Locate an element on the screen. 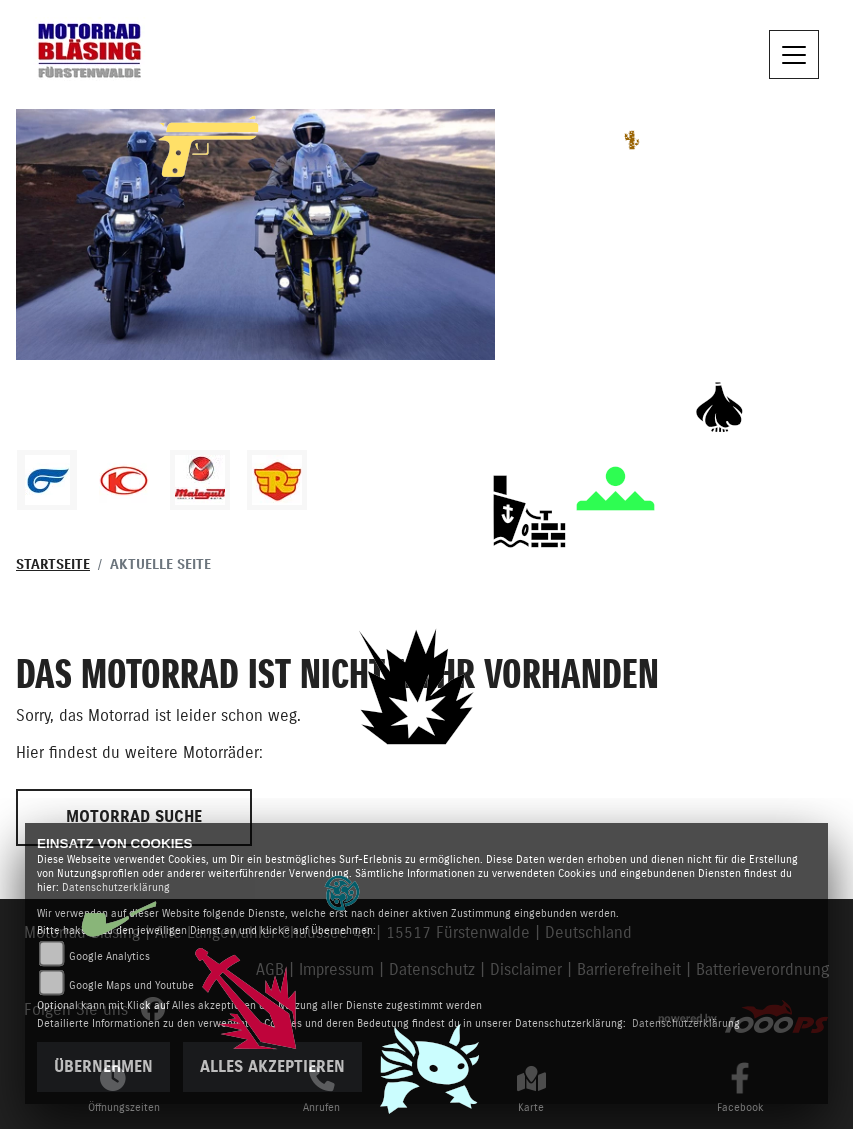 The height and width of the screenshot is (1129, 853). attack or combat action button is located at coordinates (246, 999).